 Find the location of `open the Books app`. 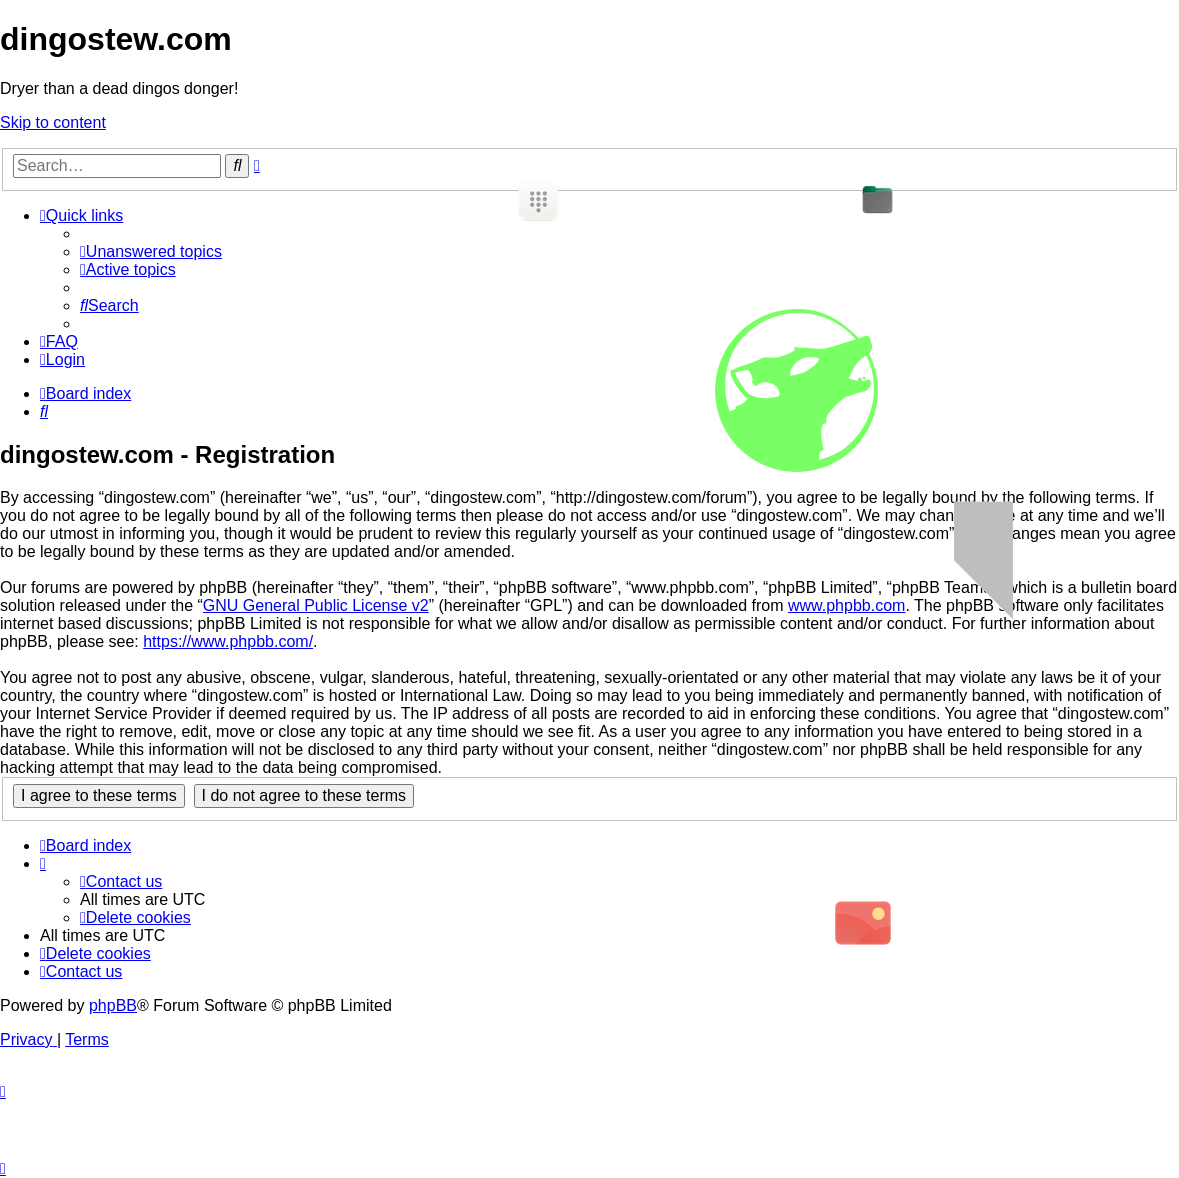

open the Books app is located at coordinates (423, 642).